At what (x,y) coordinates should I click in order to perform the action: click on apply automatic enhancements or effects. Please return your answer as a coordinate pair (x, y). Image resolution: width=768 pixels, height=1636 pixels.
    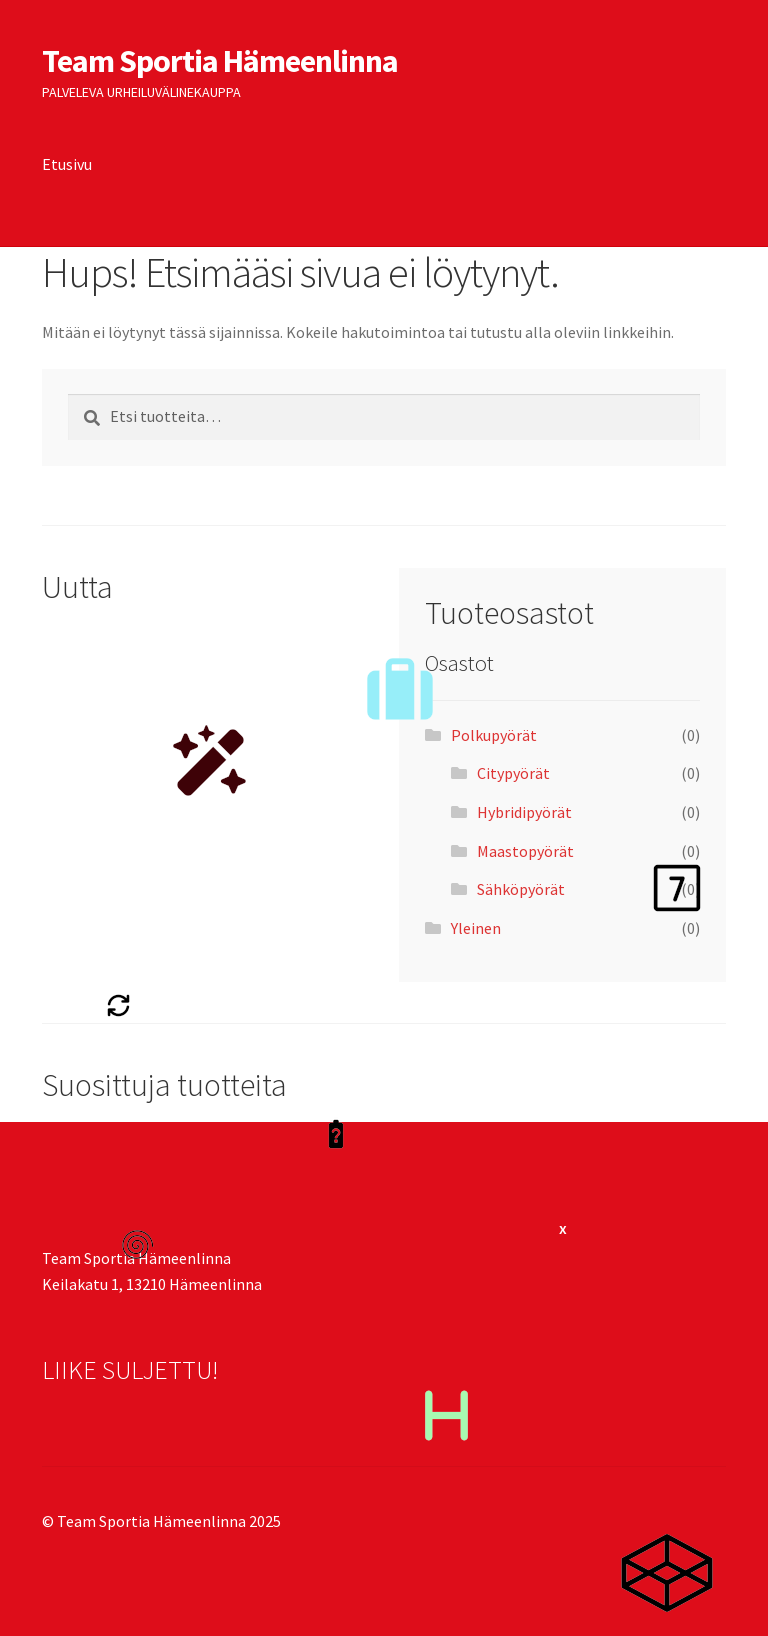
    Looking at the image, I should click on (210, 762).